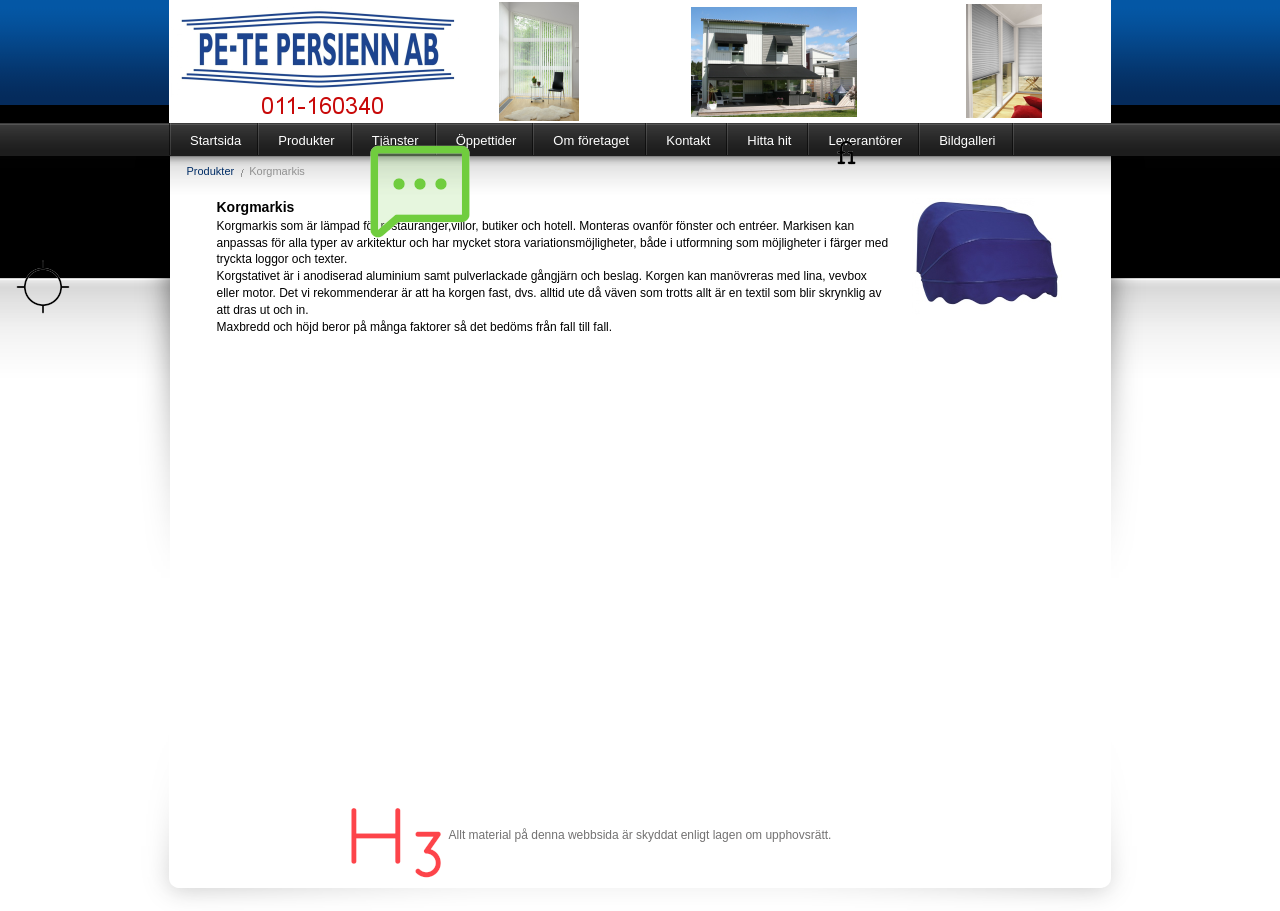 The height and width of the screenshot is (911, 1280). Describe the element at coordinates (846, 152) in the screenshot. I see `apply ligature formatting to selected text` at that location.